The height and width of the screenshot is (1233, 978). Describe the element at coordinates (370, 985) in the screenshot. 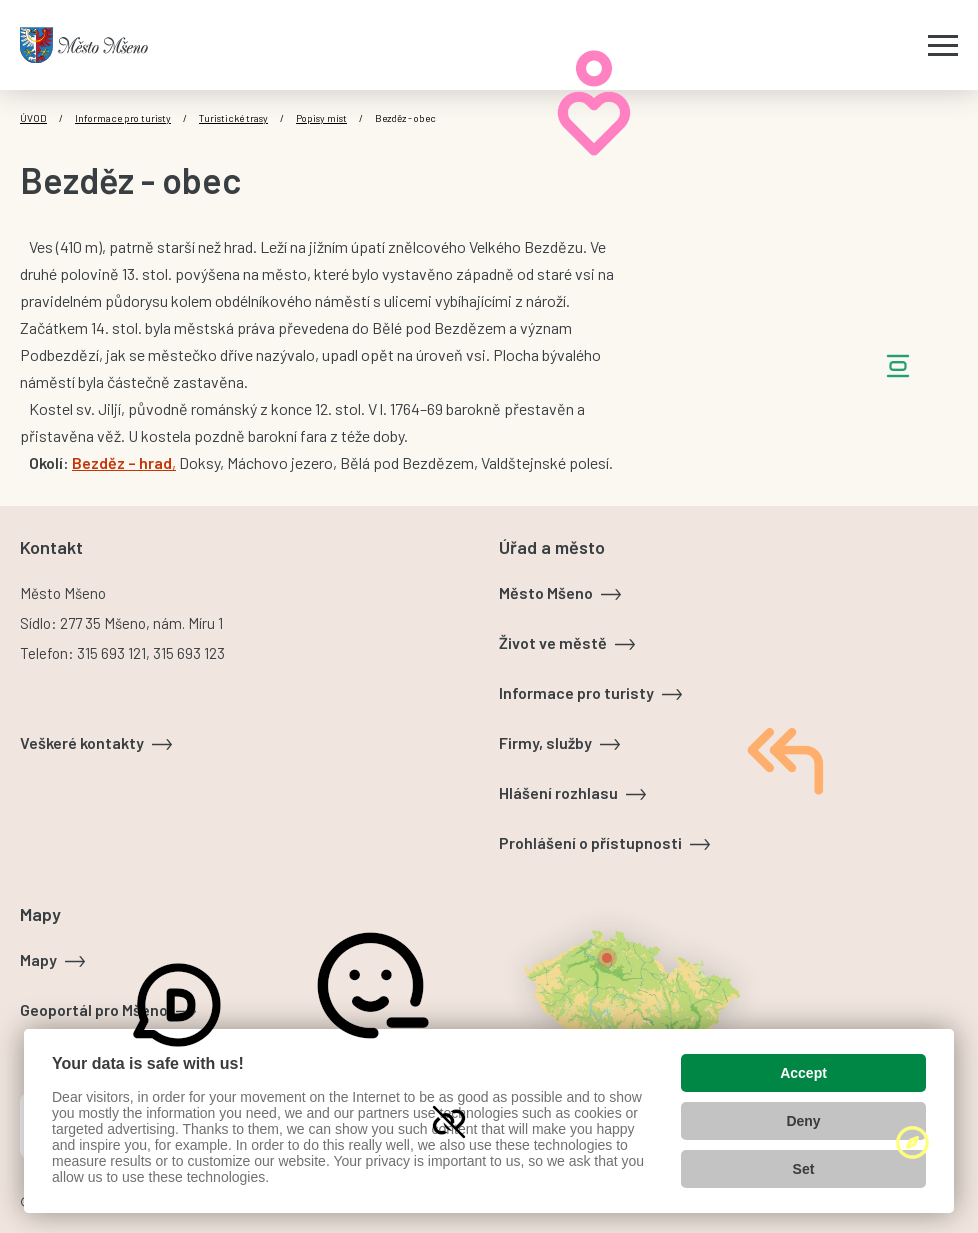

I see `remove a reaction or emoji` at that location.